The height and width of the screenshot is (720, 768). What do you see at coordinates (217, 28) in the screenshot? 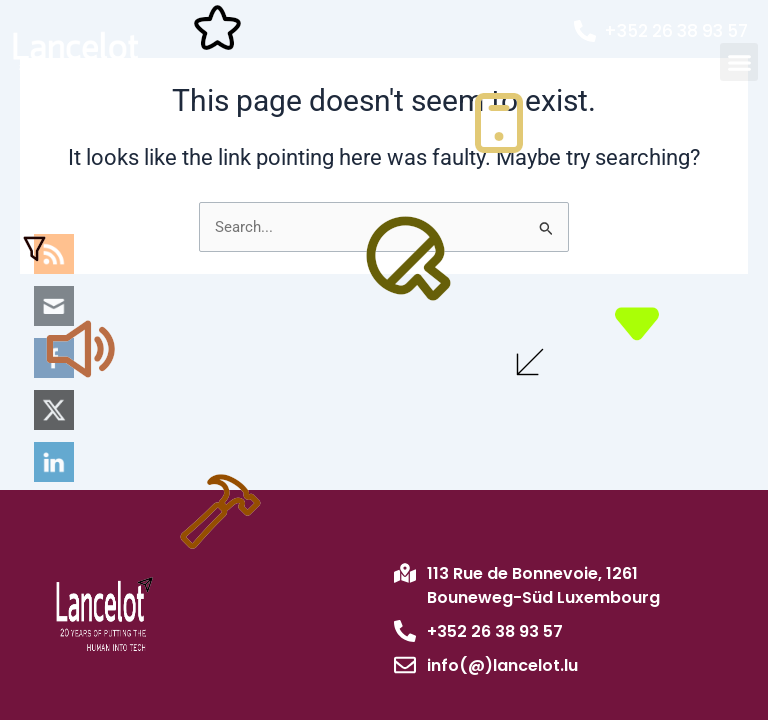
I see `add item to favorites` at bounding box center [217, 28].